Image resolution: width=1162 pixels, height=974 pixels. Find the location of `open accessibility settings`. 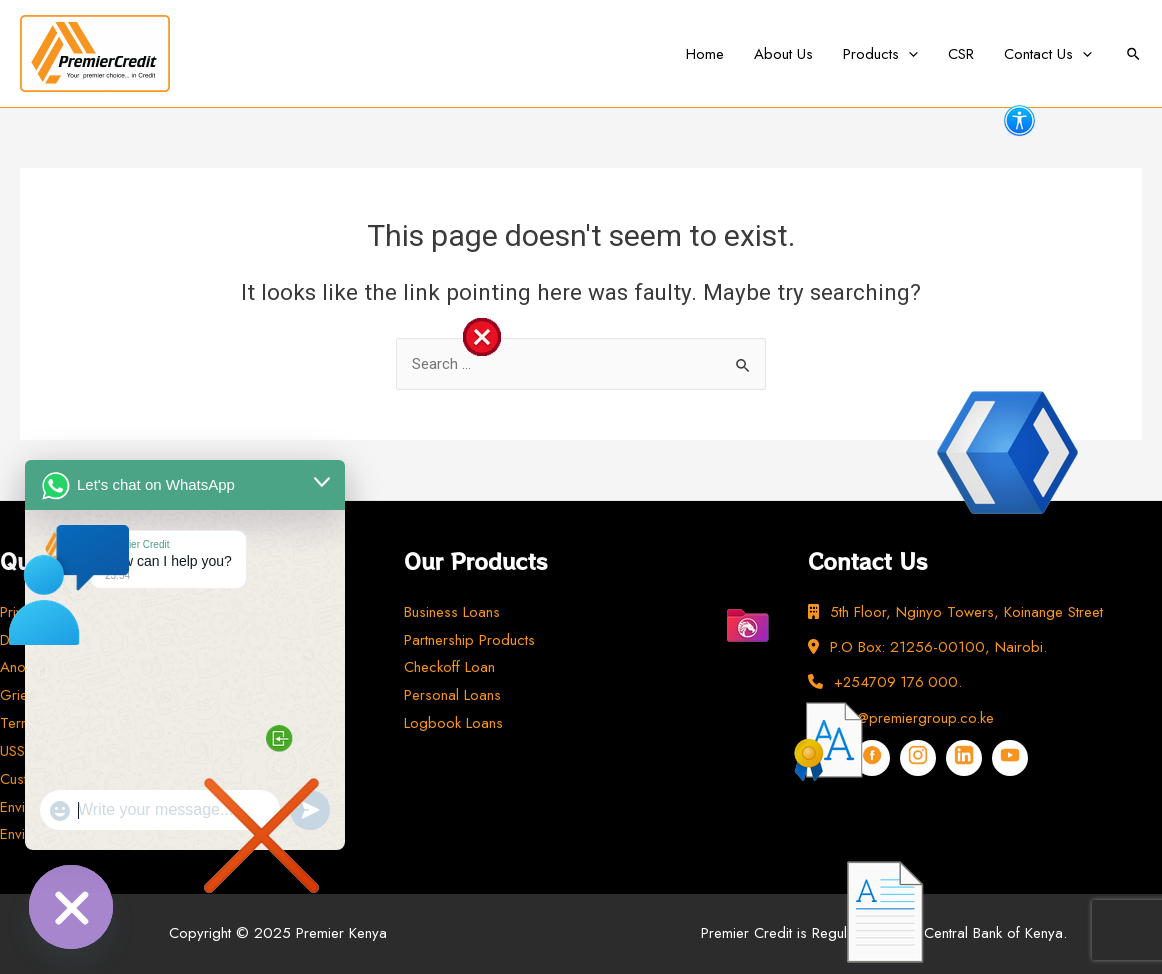

open accessibility settings is located at coordinates (1019, 120).